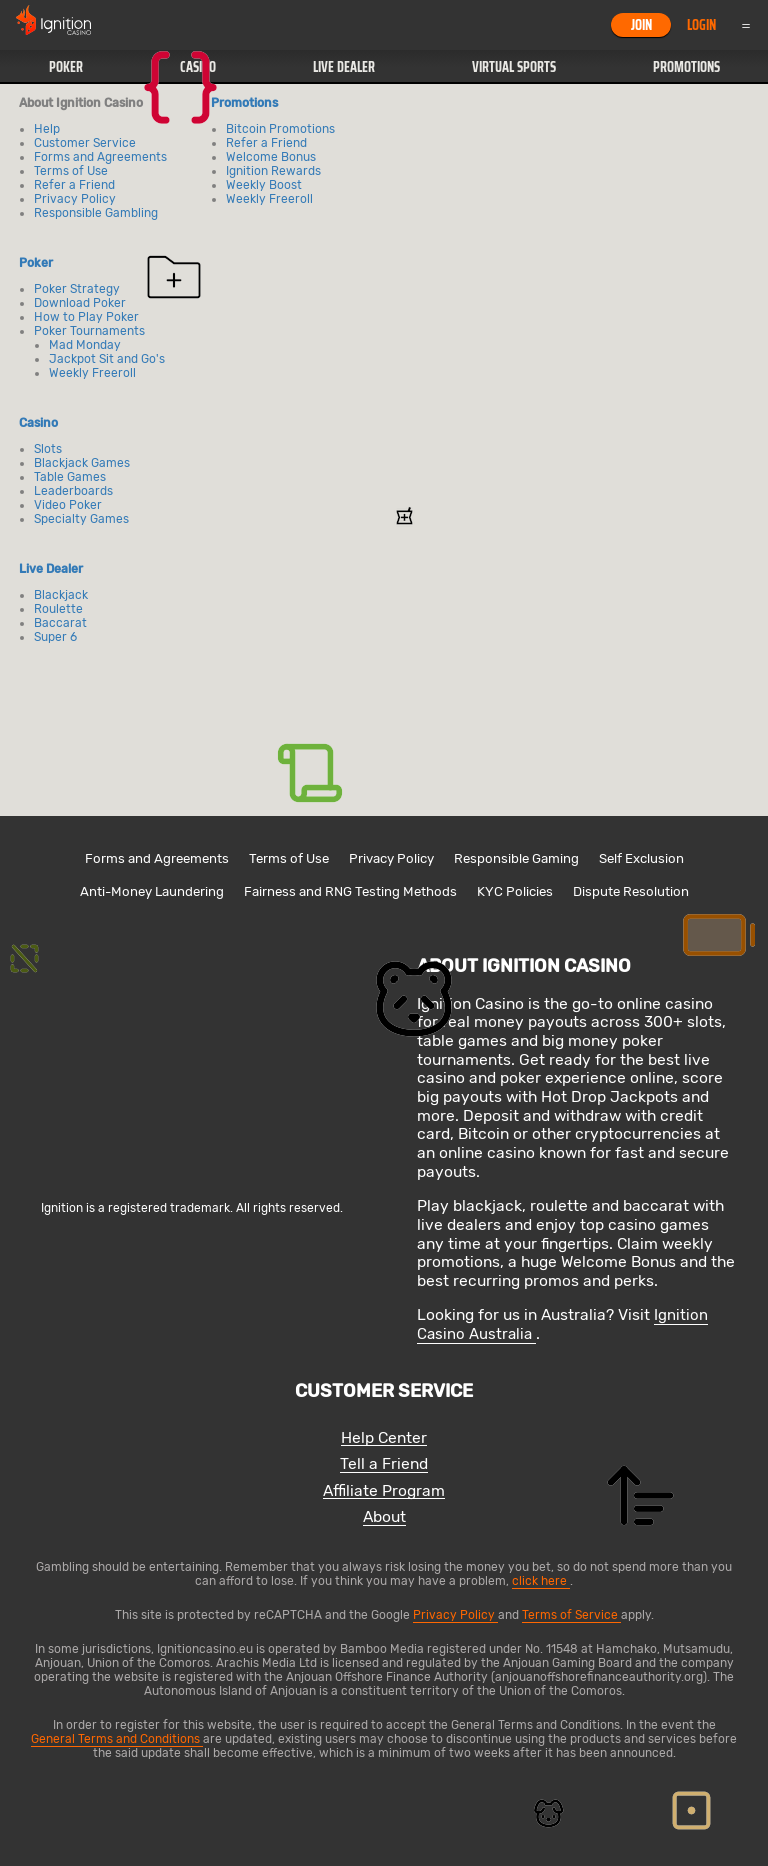  I want to click on access panda or animal-themed content, so click(414, 999).